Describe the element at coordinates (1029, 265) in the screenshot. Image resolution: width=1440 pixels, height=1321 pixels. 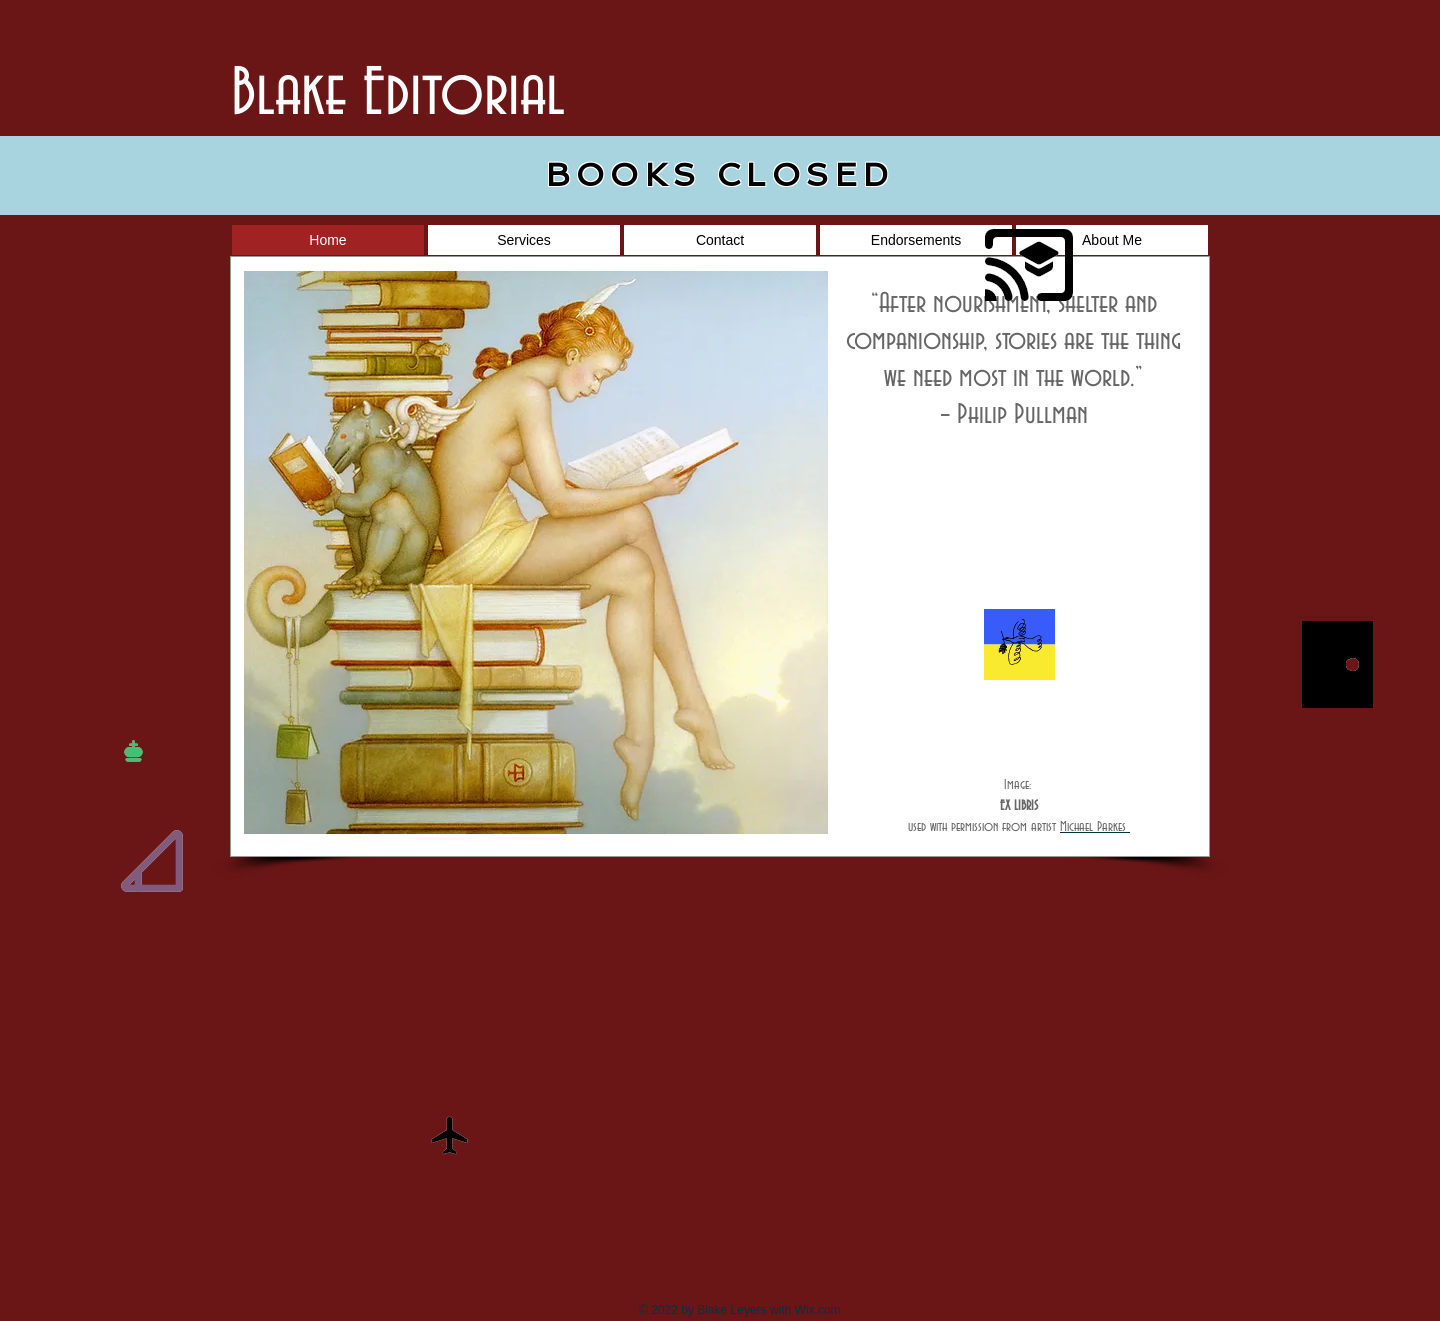
I see `cast or share educational content to a display` at that location.